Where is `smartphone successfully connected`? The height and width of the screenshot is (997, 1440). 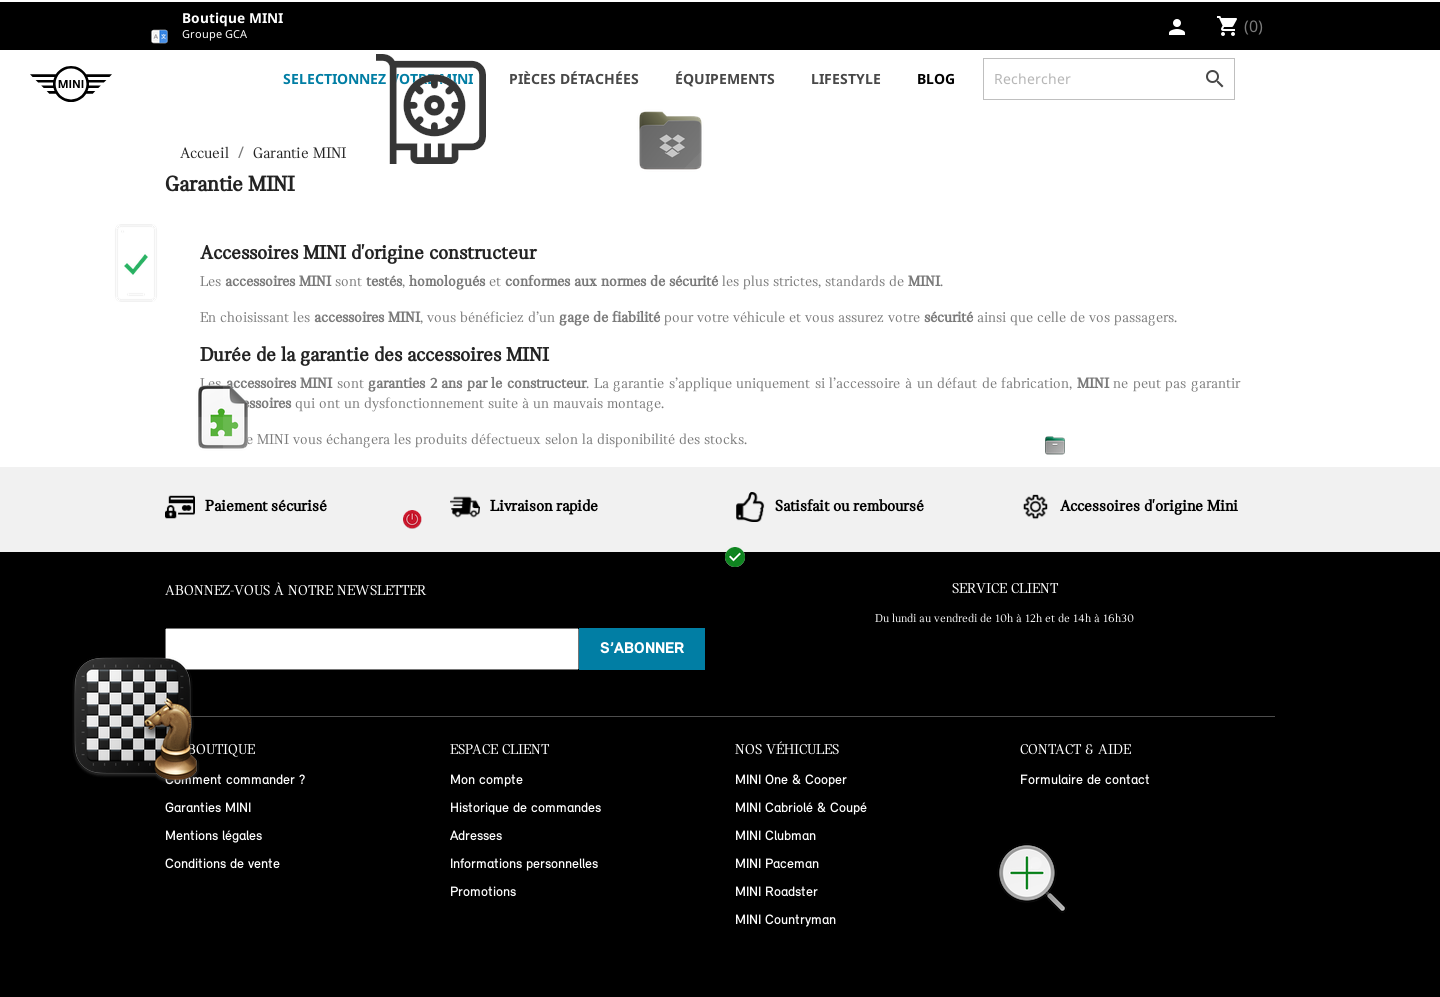
smartphone successfully connected is located at coordinates (136, 263).